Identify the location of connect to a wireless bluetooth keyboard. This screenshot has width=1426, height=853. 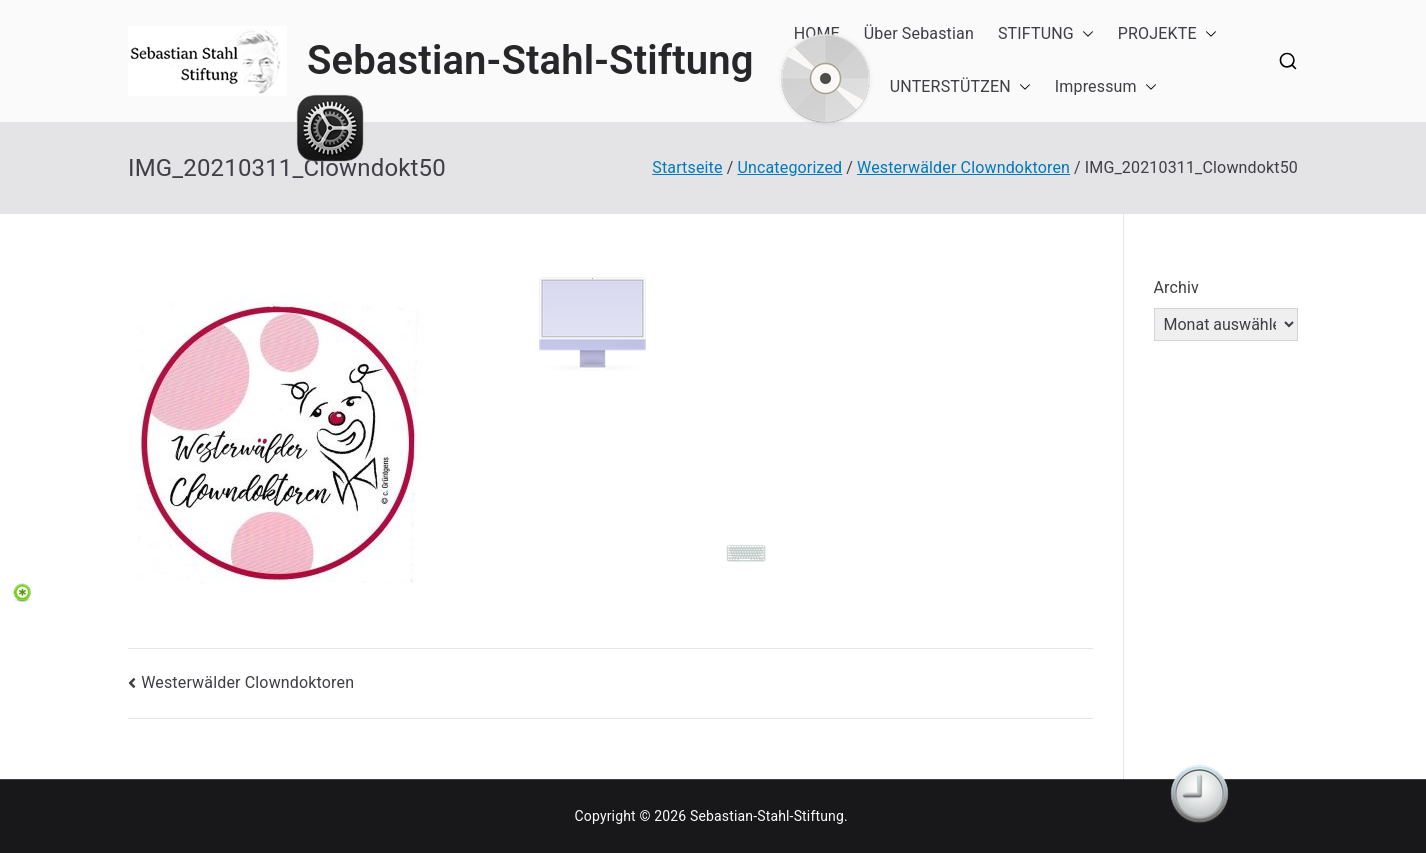
(746, 553).